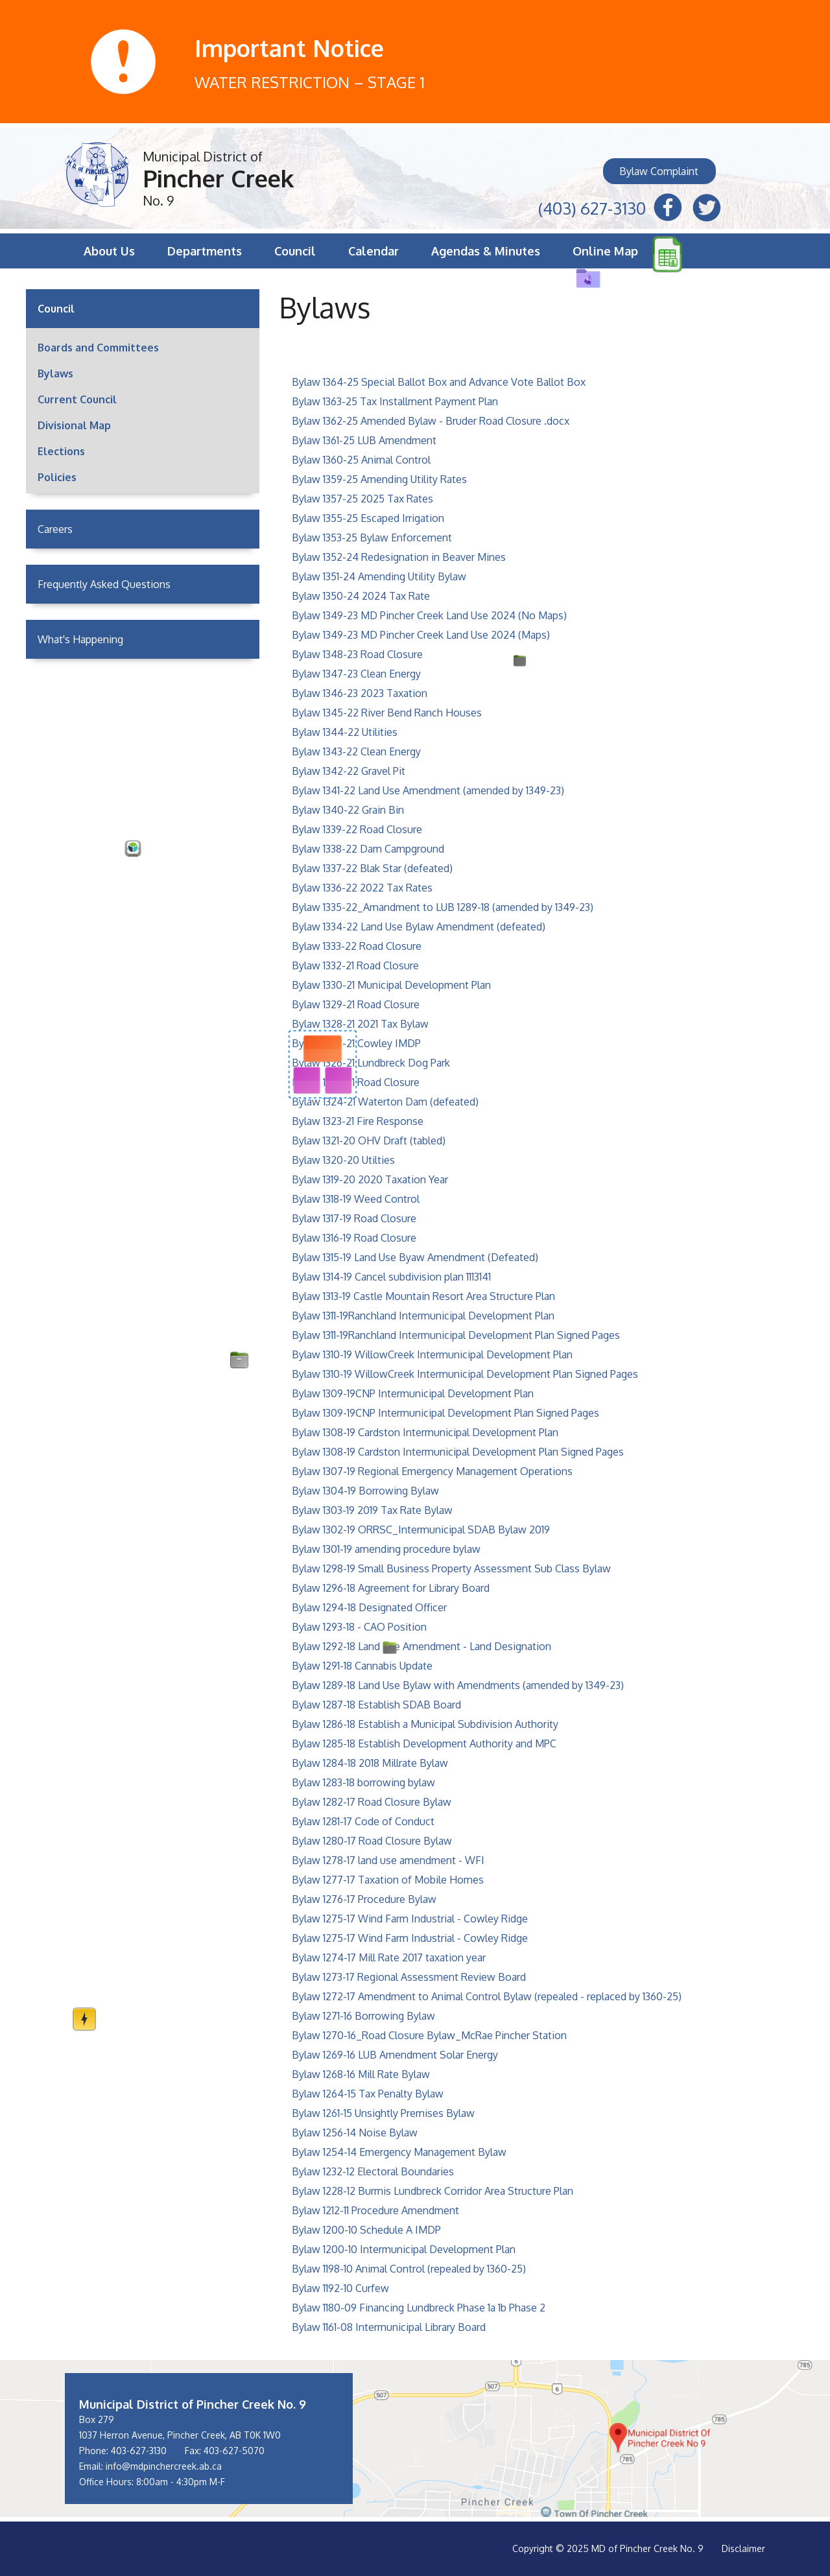  What do you see at coordinates (133, 849) in the screenshot?
I see `open disk partitioning utility` at bounding box center [133, 849].